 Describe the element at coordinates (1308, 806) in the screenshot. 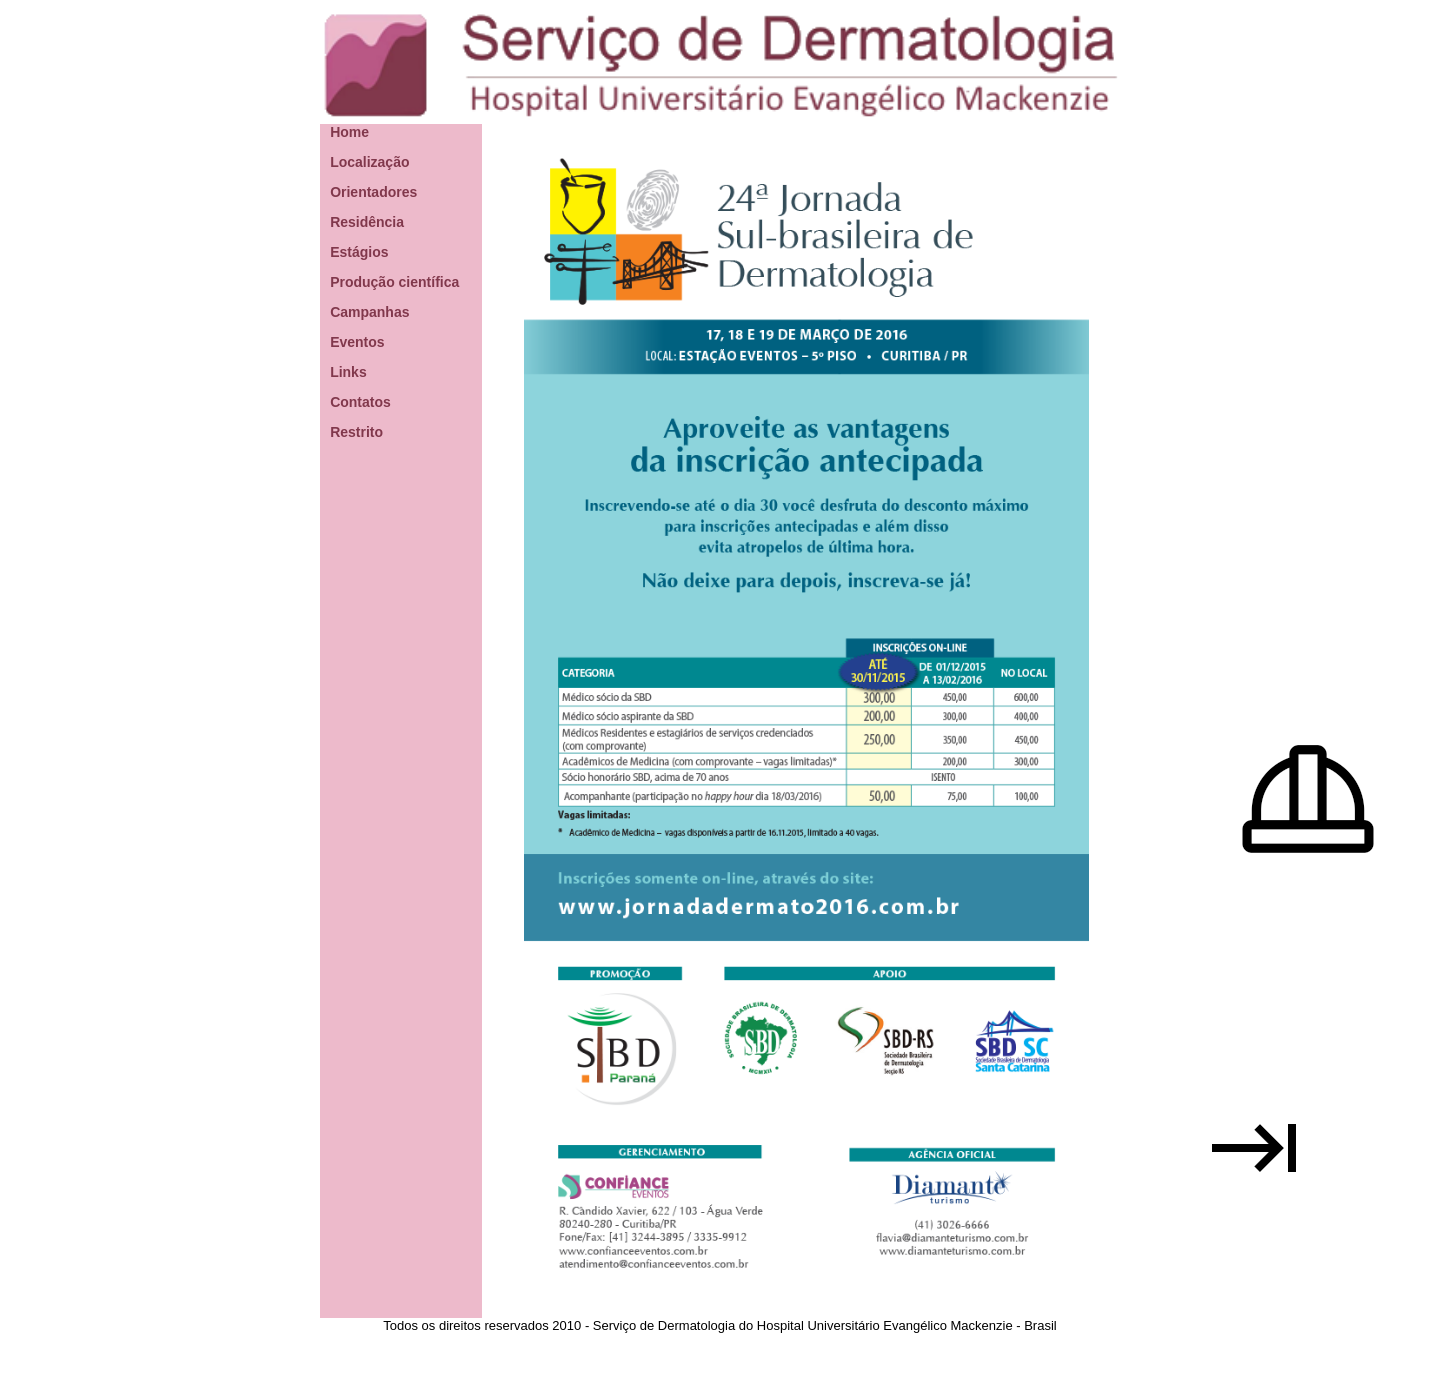

I see `access construction or site safety settings` at that location.